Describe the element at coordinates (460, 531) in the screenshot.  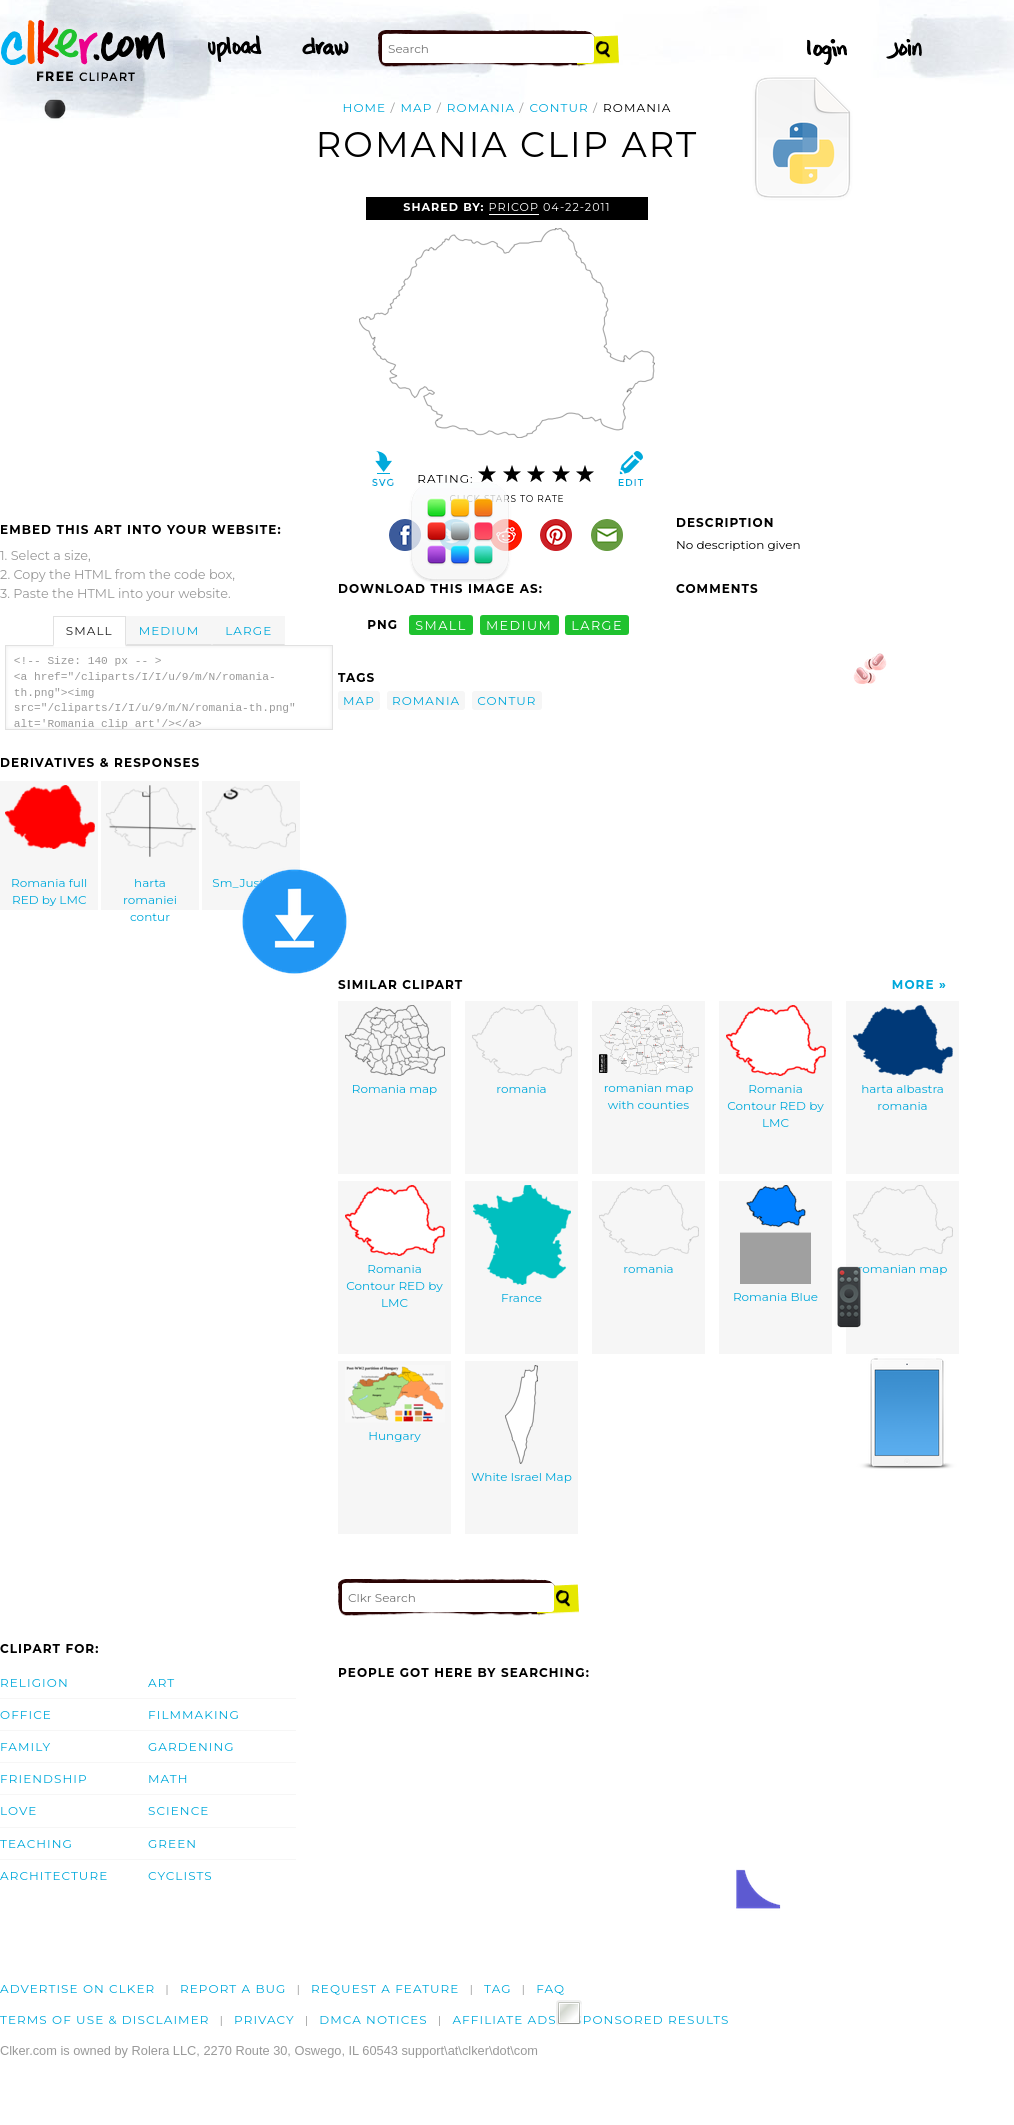
I see `open the app launcher to view all applications` at that location.